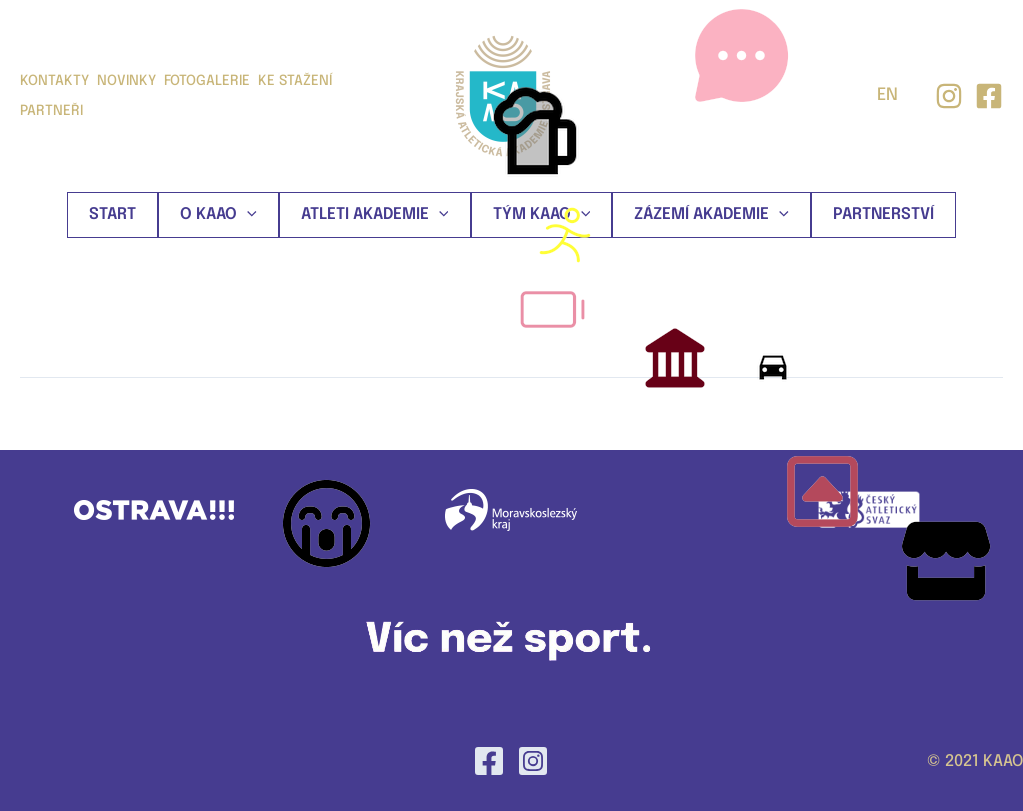  I want to click on start a running or fitness activity, so click(566, 234).